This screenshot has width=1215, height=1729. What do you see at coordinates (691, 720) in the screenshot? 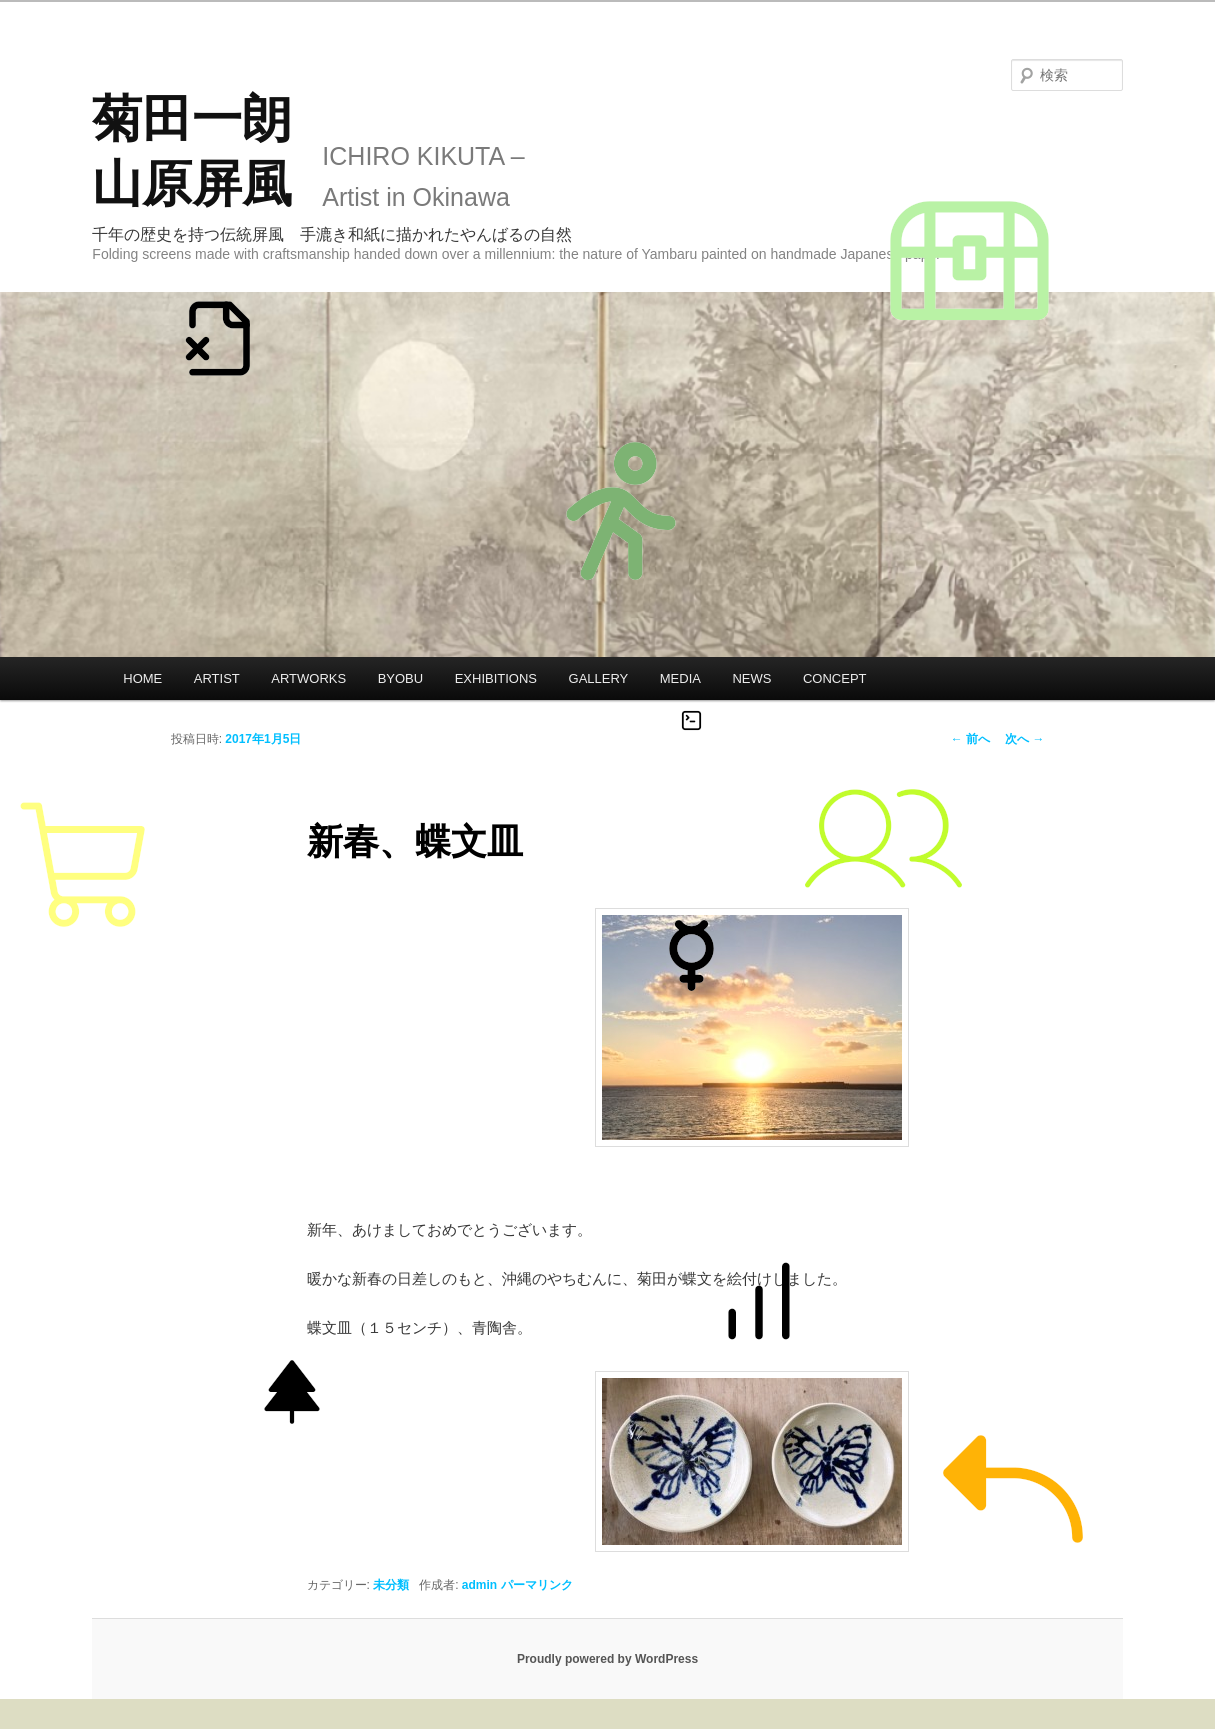
I see `open terminal or command line interface` at bounding box center [691, 720].